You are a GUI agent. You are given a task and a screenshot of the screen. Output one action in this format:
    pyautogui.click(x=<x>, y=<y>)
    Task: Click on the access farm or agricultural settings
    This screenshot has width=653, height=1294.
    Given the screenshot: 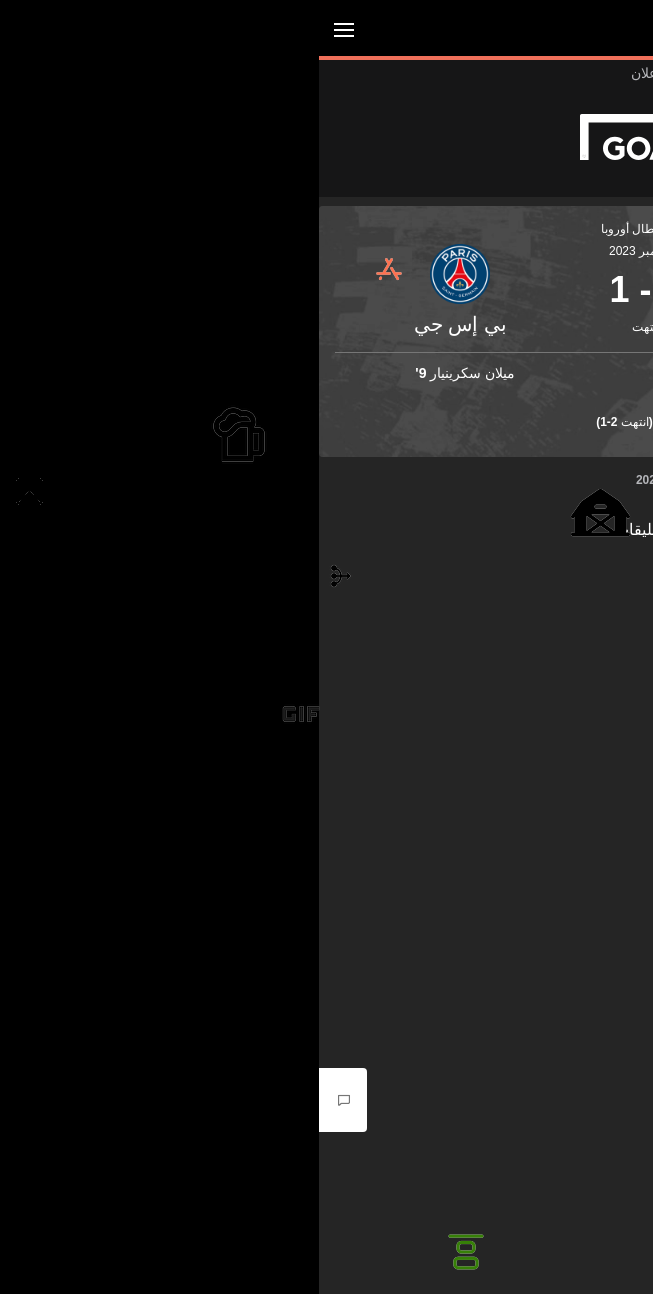 What is the action you would take?
    pyautogui.click(x=600, y=516)
    